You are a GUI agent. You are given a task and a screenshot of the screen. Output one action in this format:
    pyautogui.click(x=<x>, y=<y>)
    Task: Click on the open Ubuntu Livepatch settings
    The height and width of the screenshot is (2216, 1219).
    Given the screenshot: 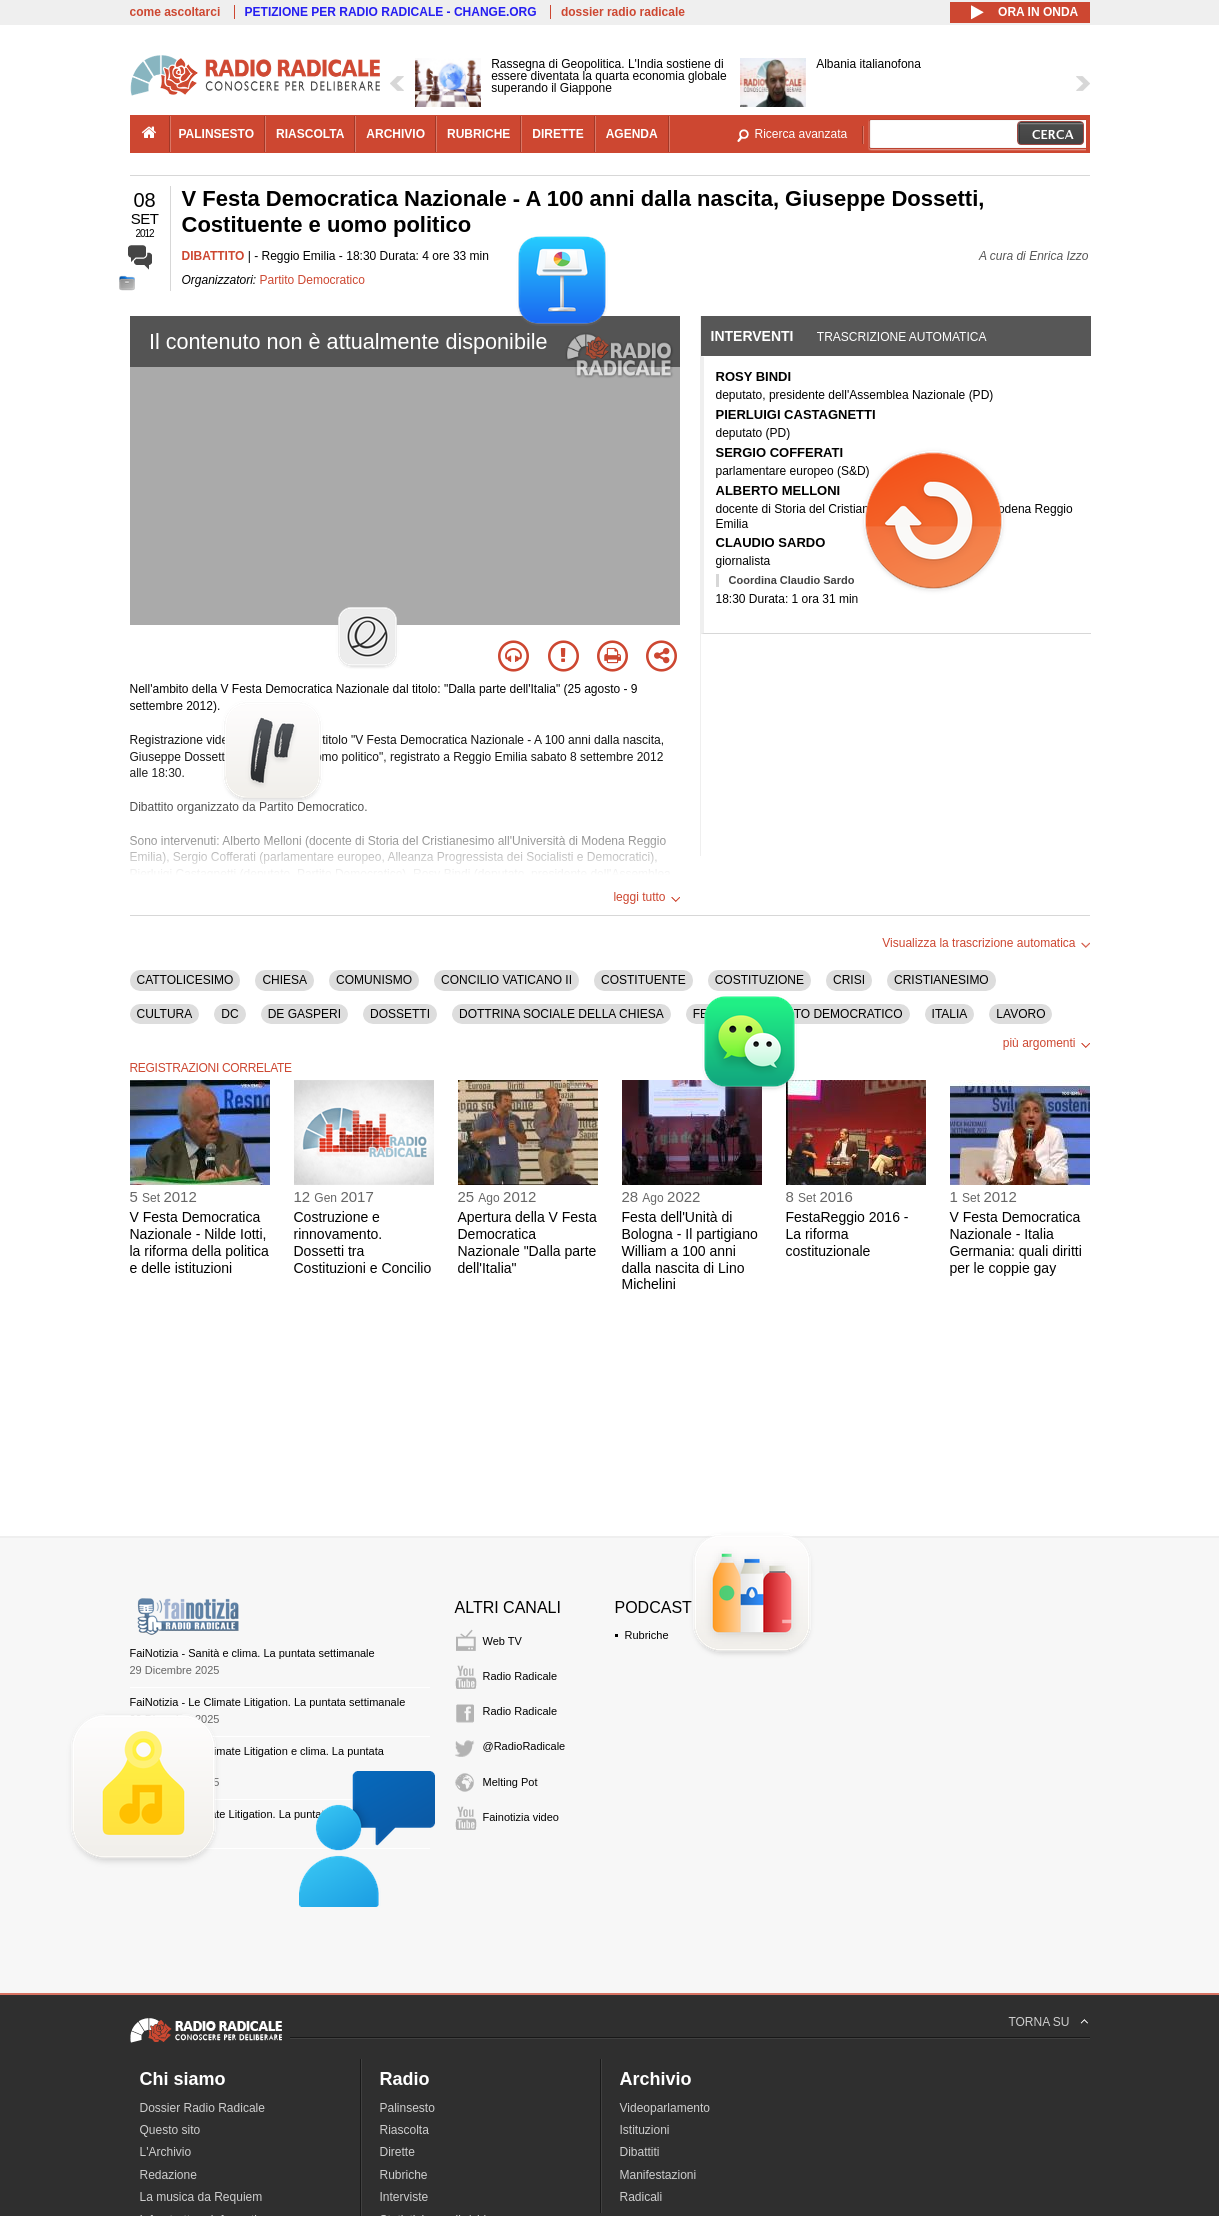 What is the action you would take?
    pyautogui.click(x=933, y=520)
    